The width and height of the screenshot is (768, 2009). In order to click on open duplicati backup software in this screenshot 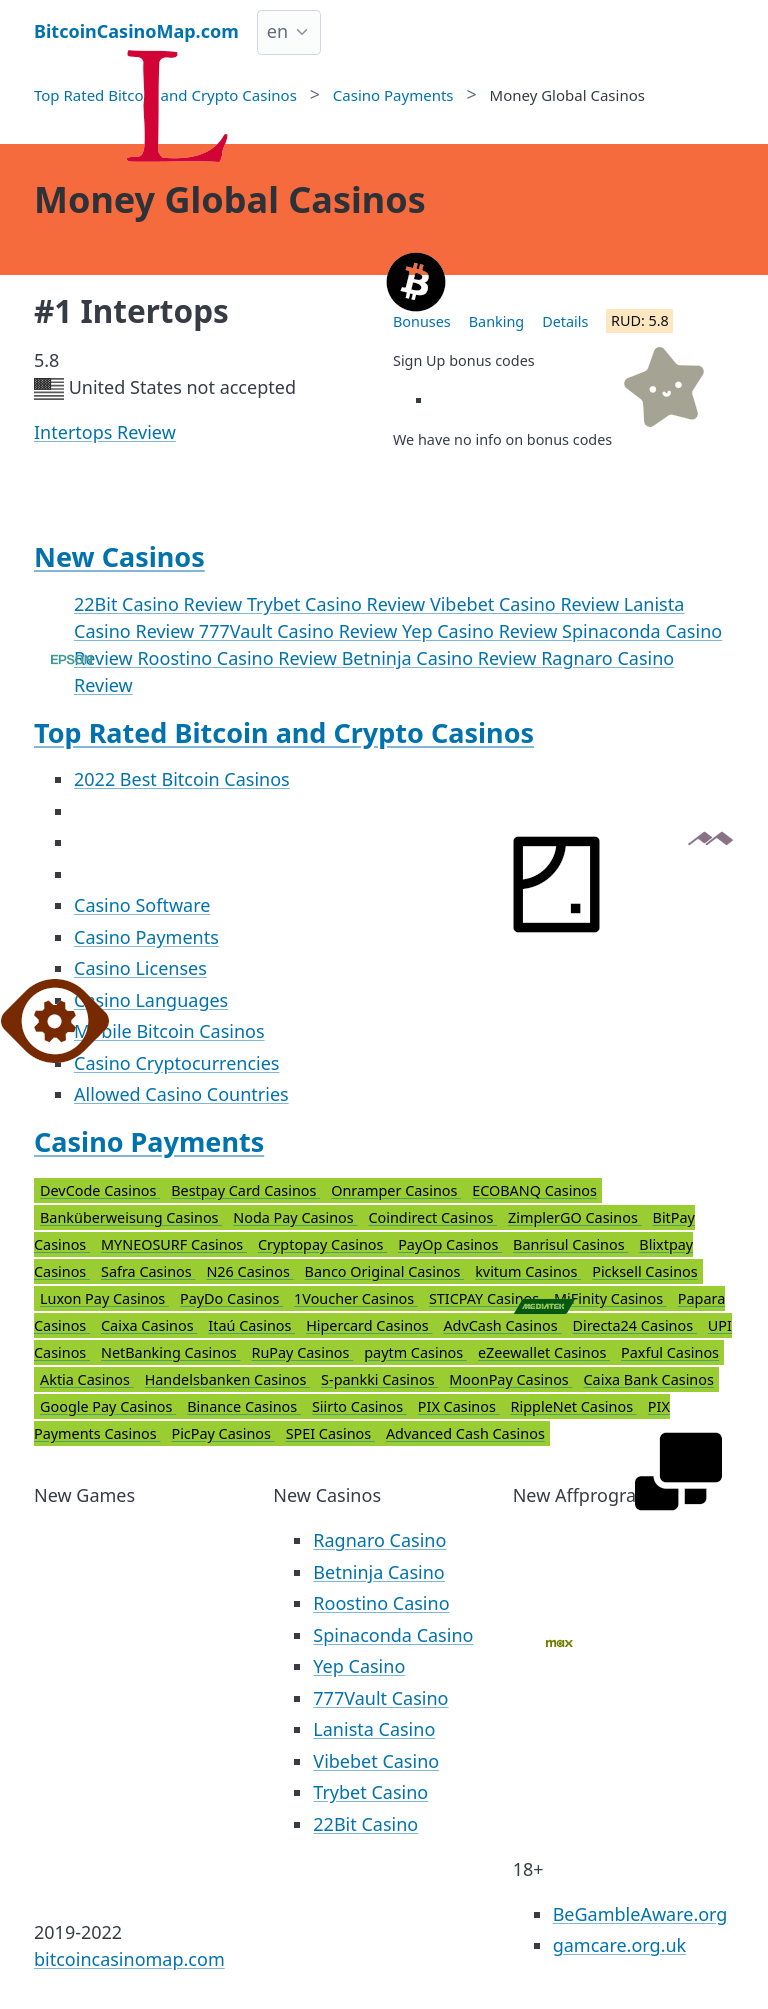, I will do `click(678, 1471)`.